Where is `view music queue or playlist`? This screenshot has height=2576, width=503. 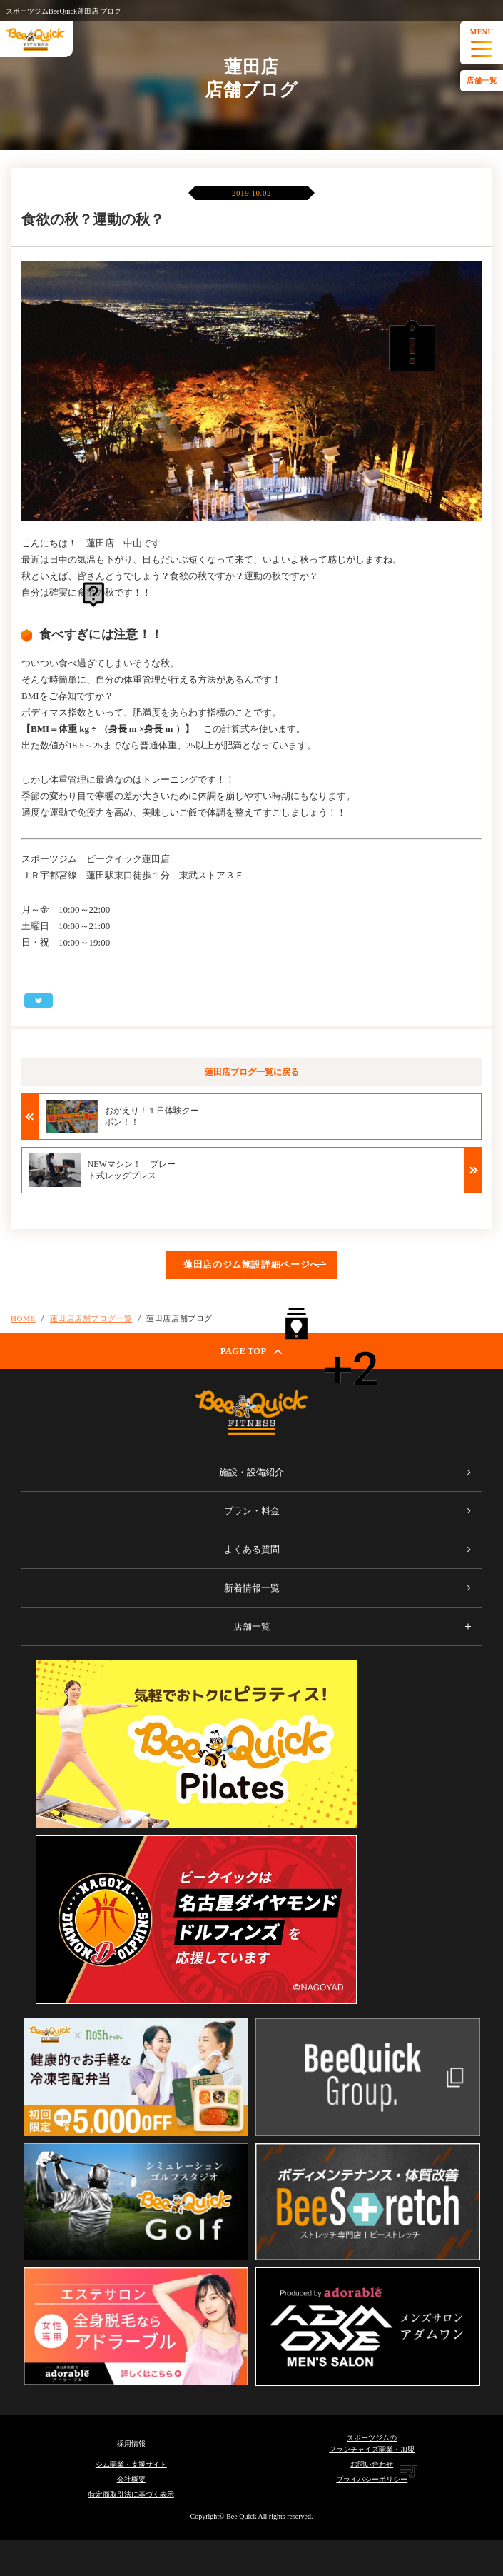
view music queue or playlist is located at coordinates (408, 2471).